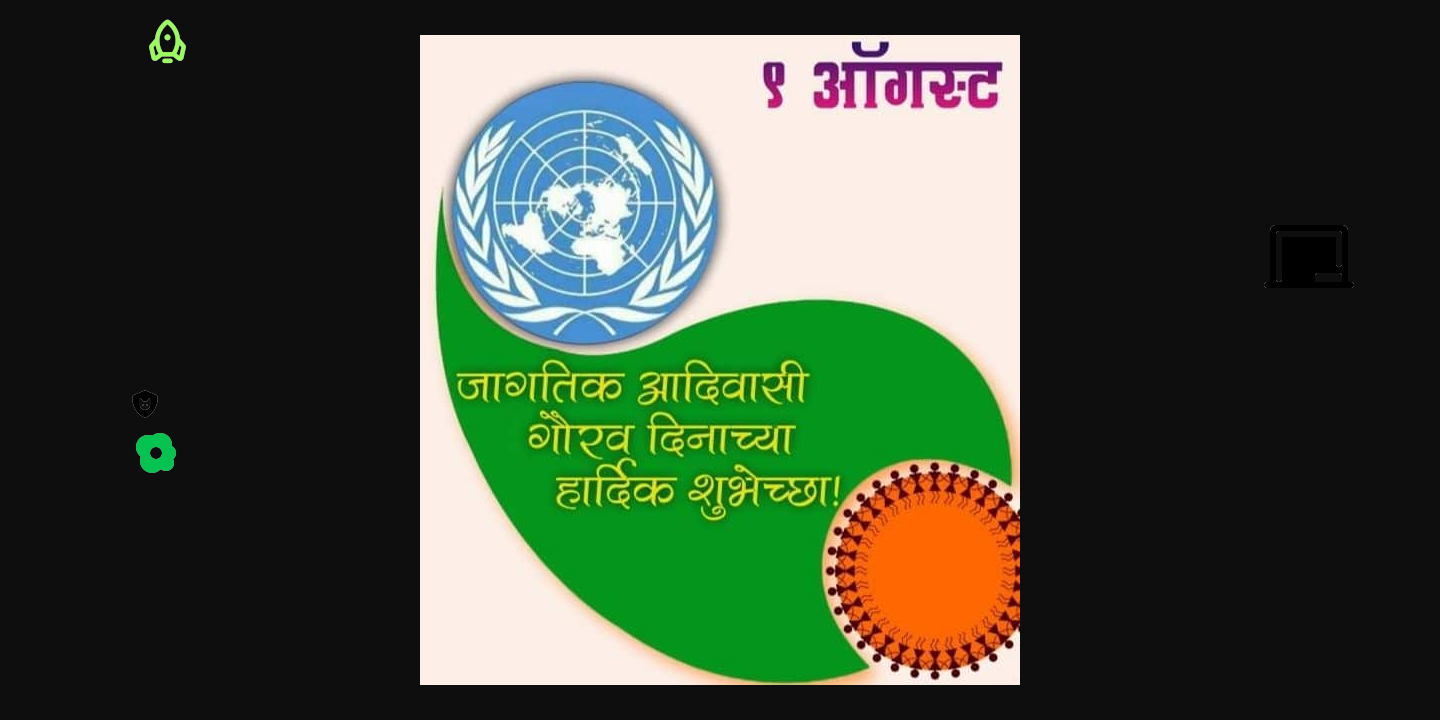 The image size is (1440, 720). What do you see at coordinates (1309, 258) in the screenshot?
I see `access whiteboard or presentation mode` at bounding box center [1309, 258].